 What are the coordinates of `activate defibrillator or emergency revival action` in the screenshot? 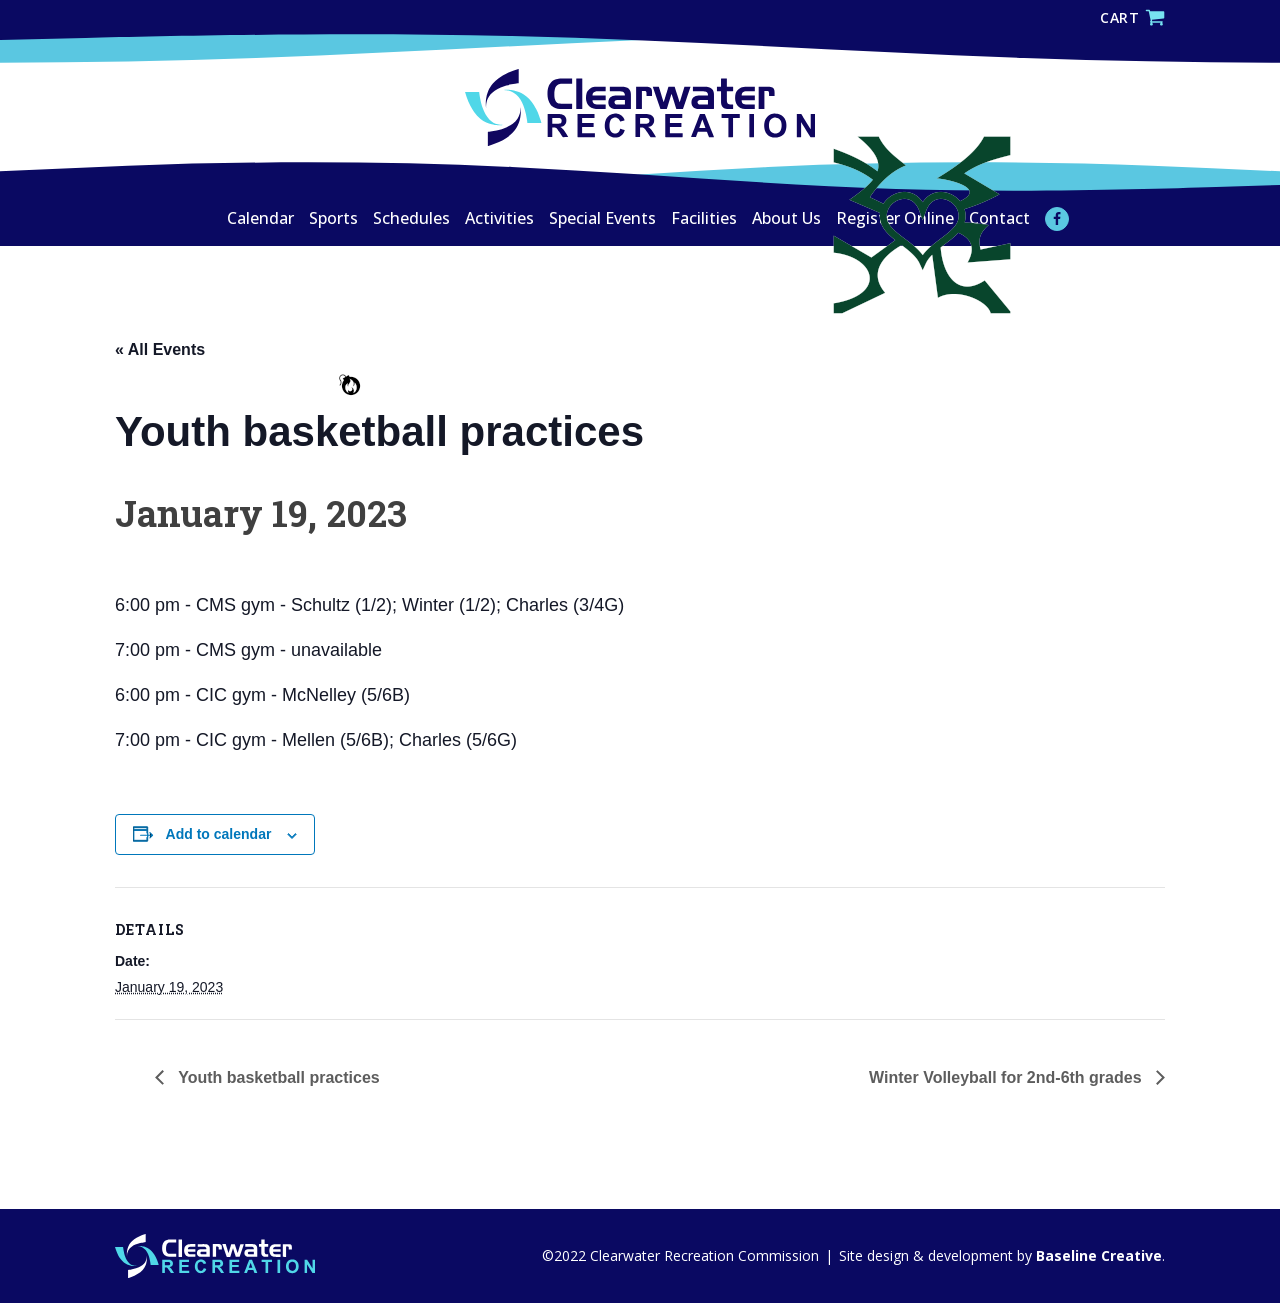 It's located at (921, 224).